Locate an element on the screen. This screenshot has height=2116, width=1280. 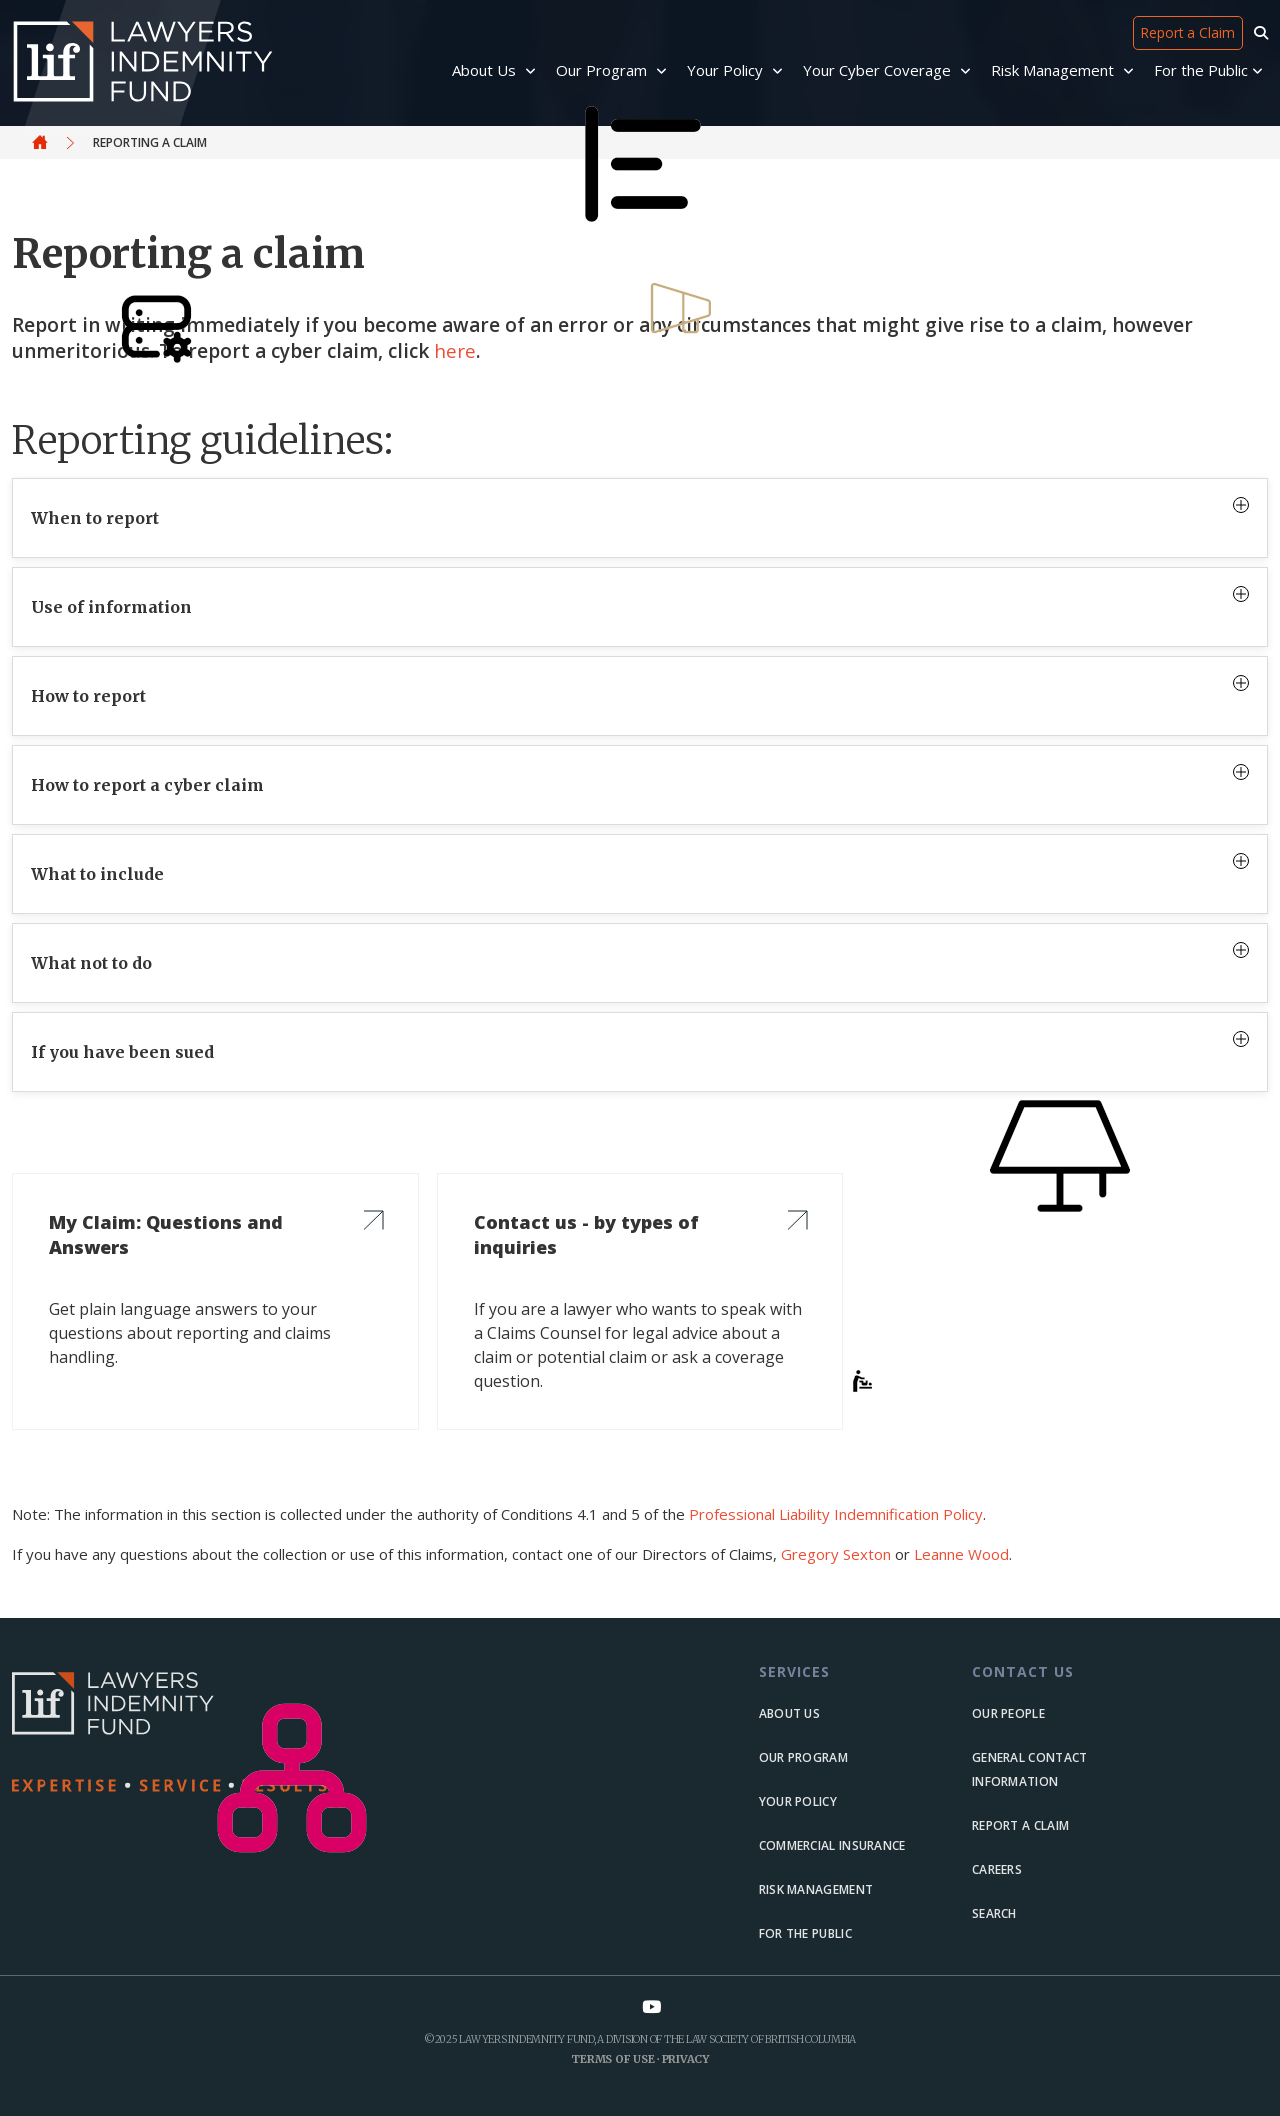
toggle lamp or lighting control is located at coordinates (1060, 1156).